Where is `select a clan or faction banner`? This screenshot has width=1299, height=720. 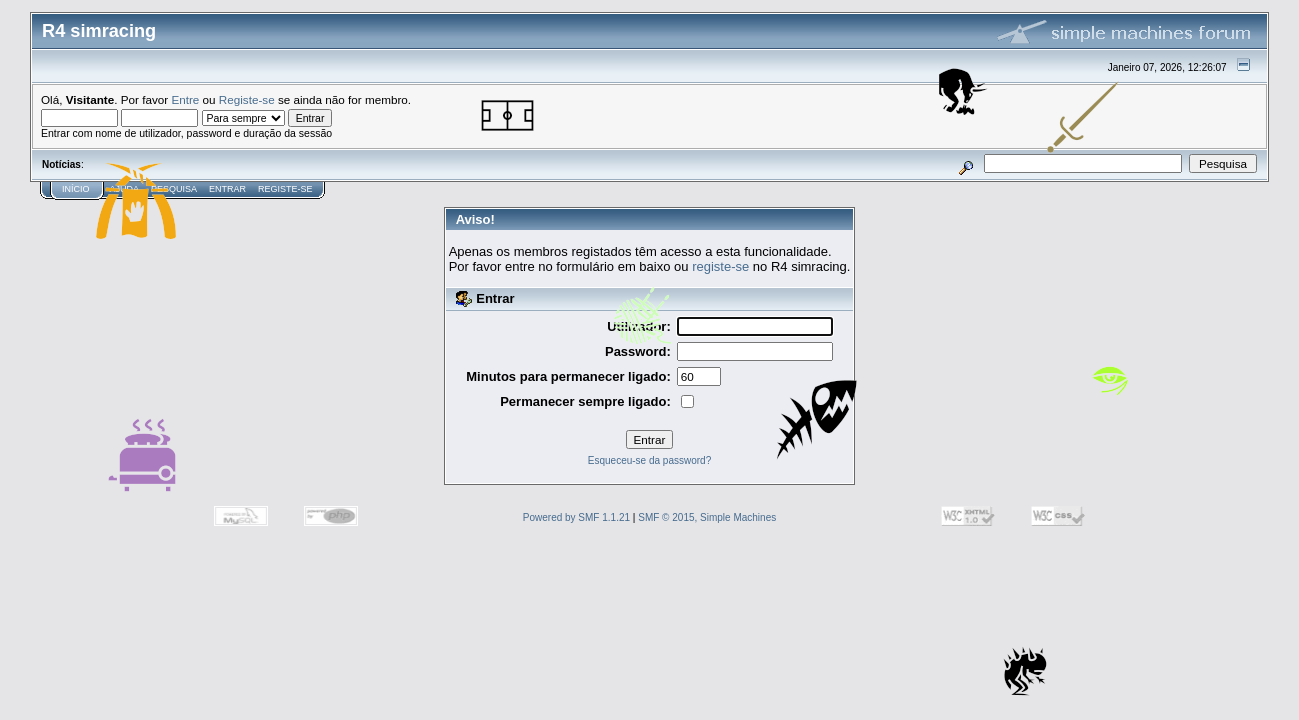 select a clan or faction banner is located at coordinates (136, 201).